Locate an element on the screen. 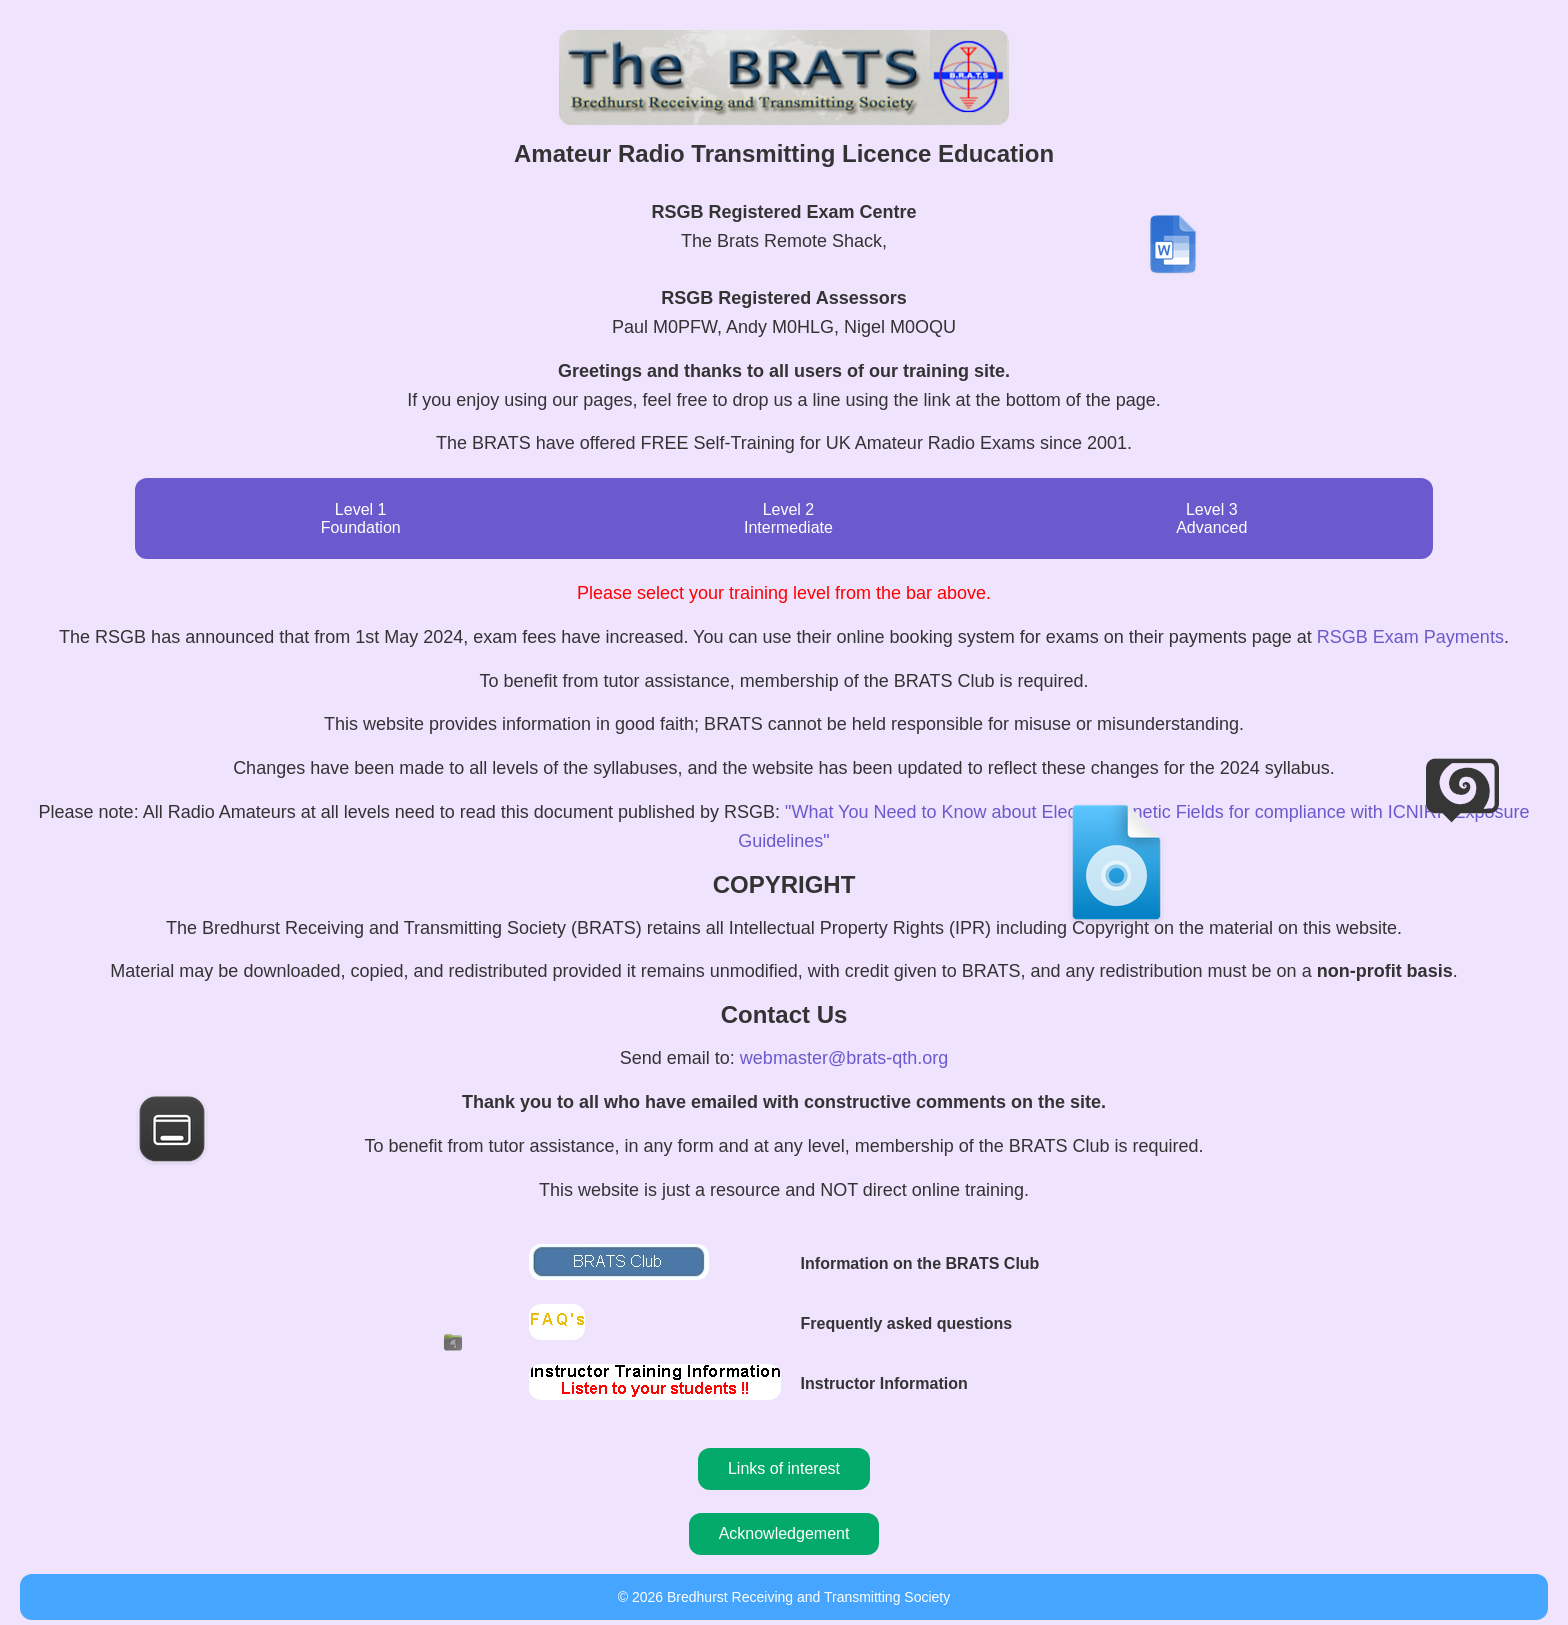 Image resolution: width=1568 pixels, height=1625 pixels. an ovf virtual machine configuration file is located at coordinates (1116, 864).